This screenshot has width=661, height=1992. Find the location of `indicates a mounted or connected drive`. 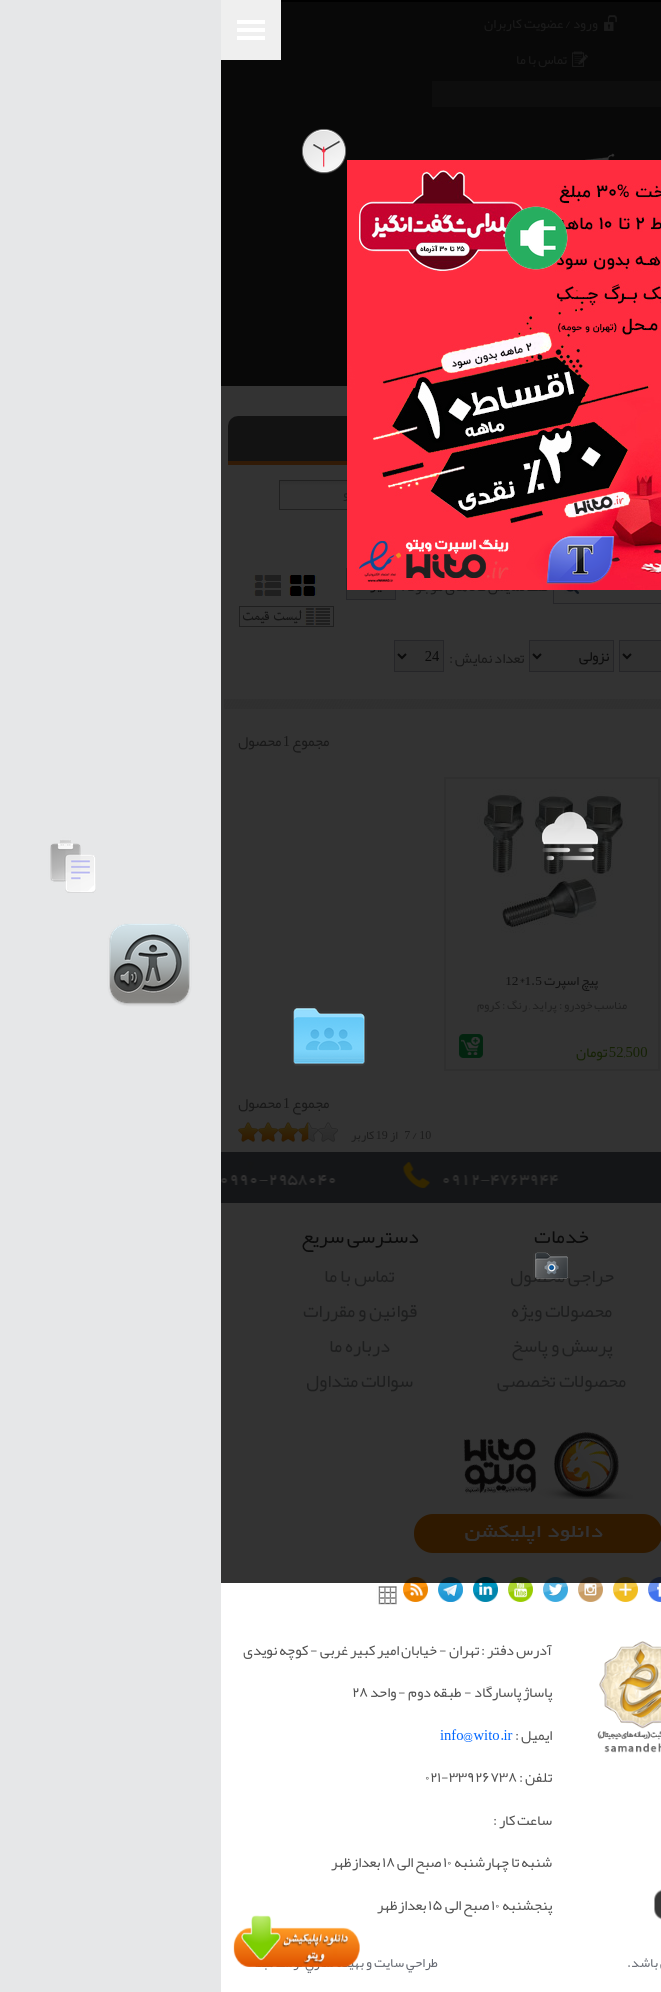

indicates a mounted or connected drive is located at coordinates (536, 238).